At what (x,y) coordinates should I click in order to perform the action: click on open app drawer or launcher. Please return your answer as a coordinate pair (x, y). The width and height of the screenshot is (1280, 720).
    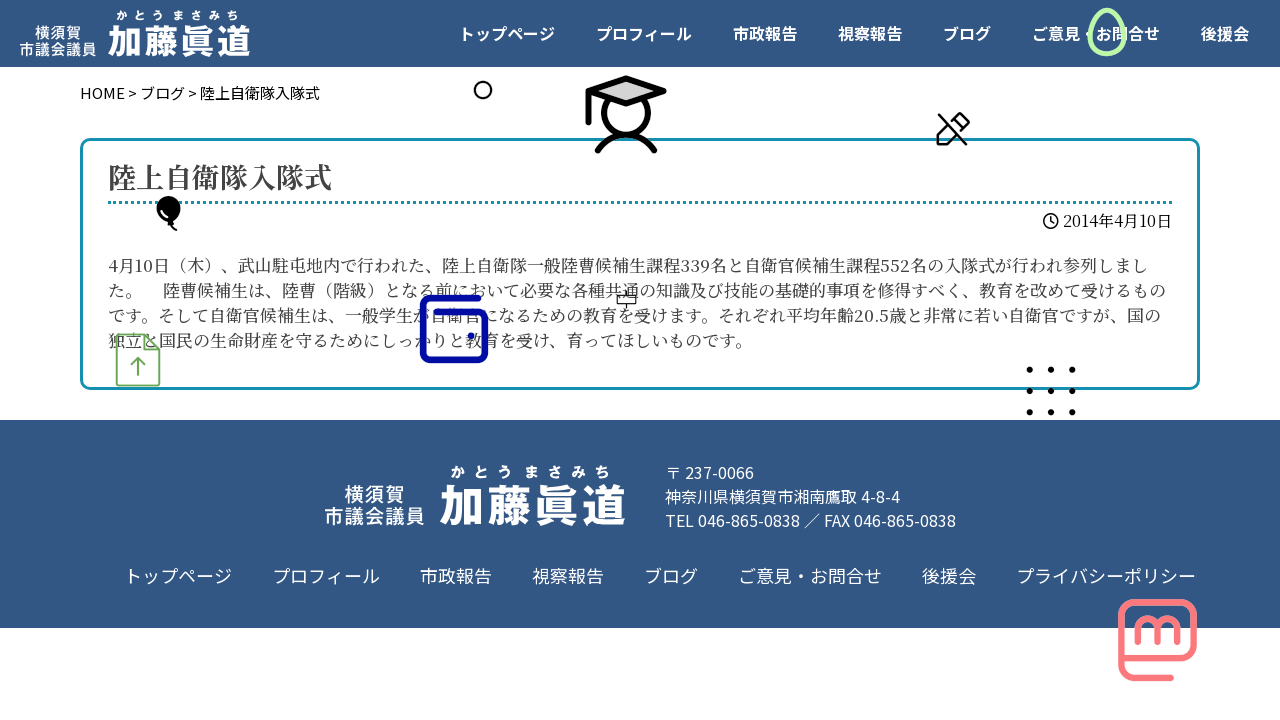
    Looking at the image, I should click on (1051, 391).